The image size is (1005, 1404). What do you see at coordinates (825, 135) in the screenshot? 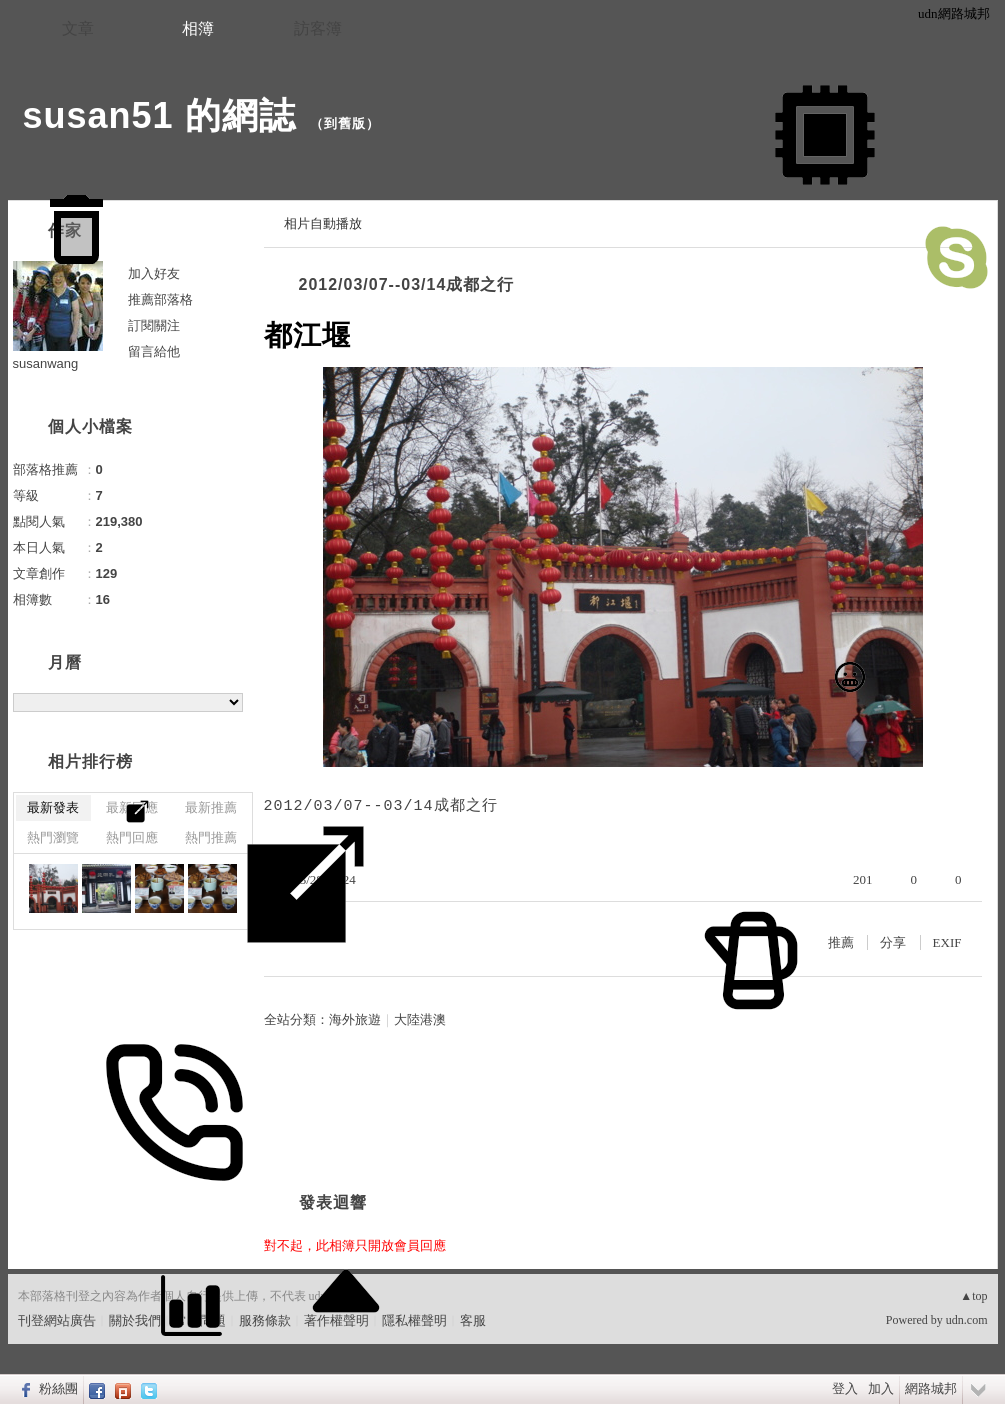
I see `view hardware or processor information` at bounding box center [825, 135].